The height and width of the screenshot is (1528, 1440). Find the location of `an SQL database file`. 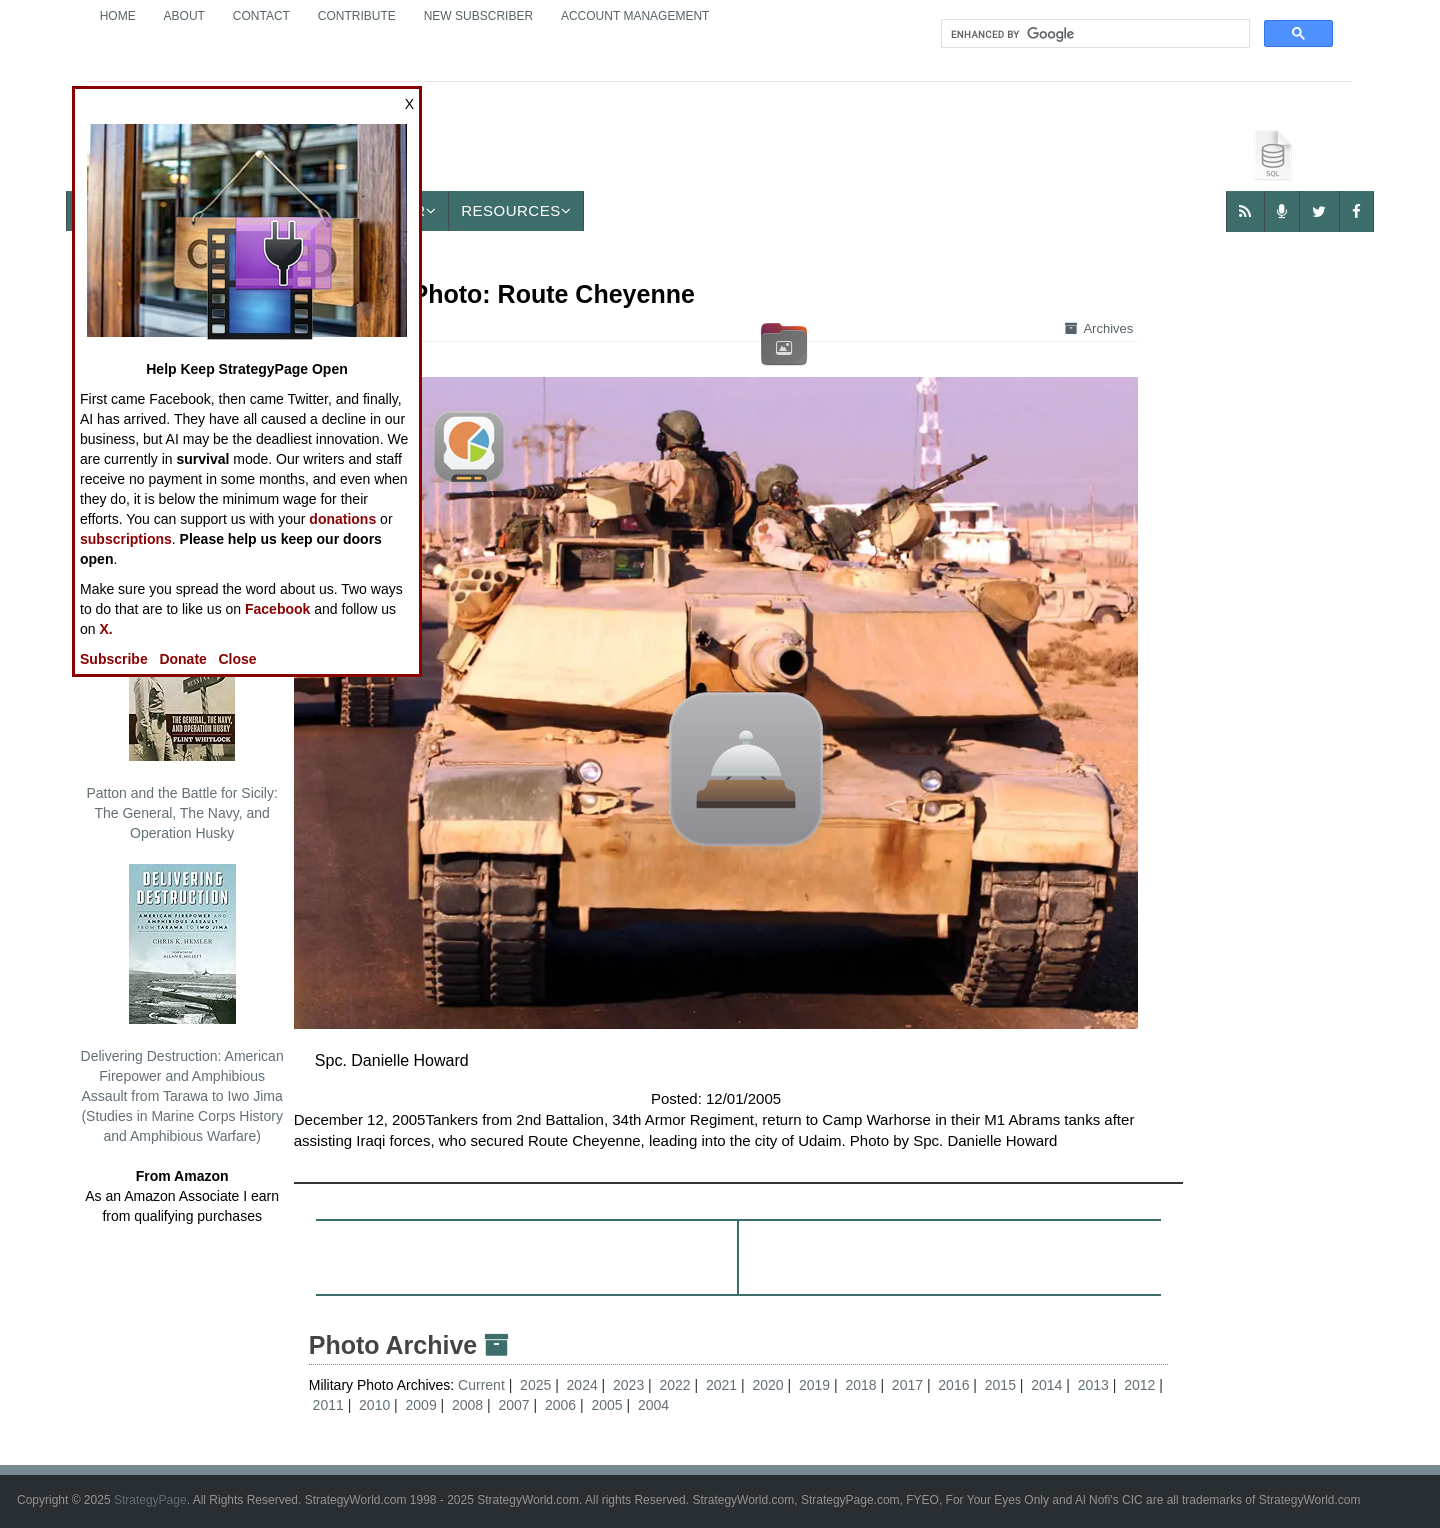

an SQL database file is located at coordinates (1273, 156).